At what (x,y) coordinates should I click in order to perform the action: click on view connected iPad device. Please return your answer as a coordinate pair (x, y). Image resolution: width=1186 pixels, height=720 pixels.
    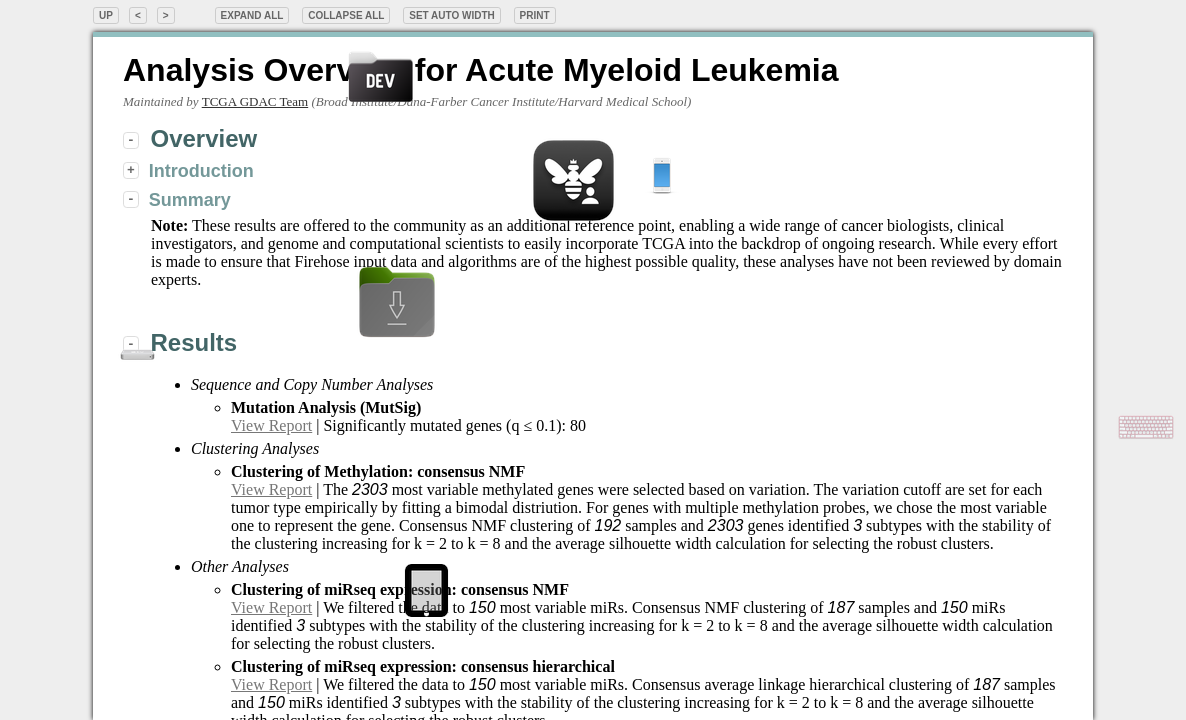
    Looking at the image, I should click on (426, 590).